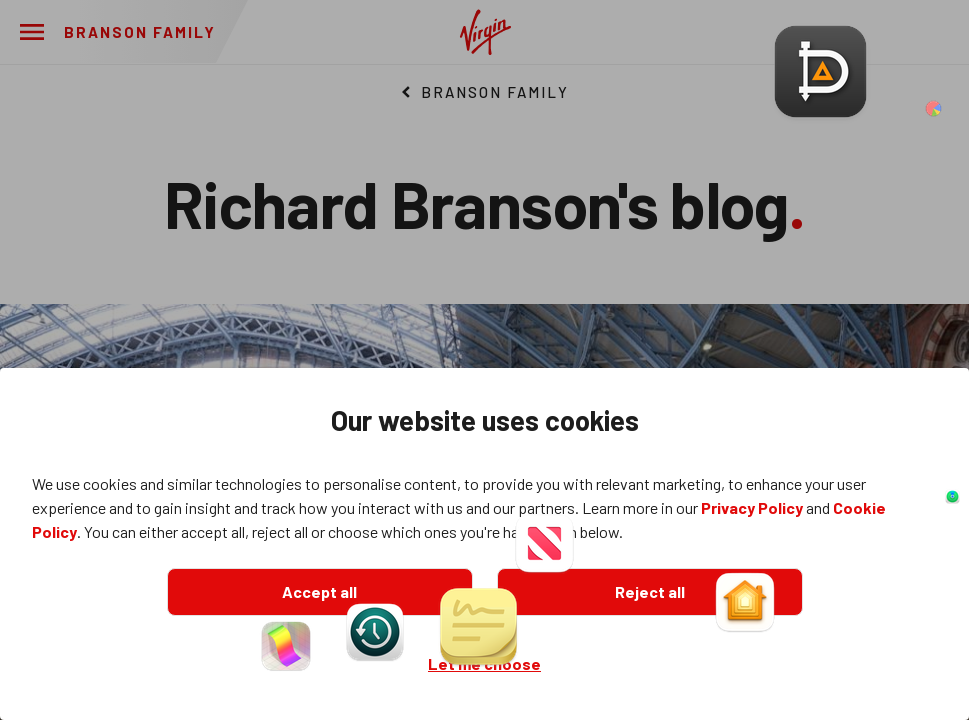  What do you see at coordinates (745, 602) in the screenshot?
I see `open the Apple Home app` at bounding box center [745, 602].